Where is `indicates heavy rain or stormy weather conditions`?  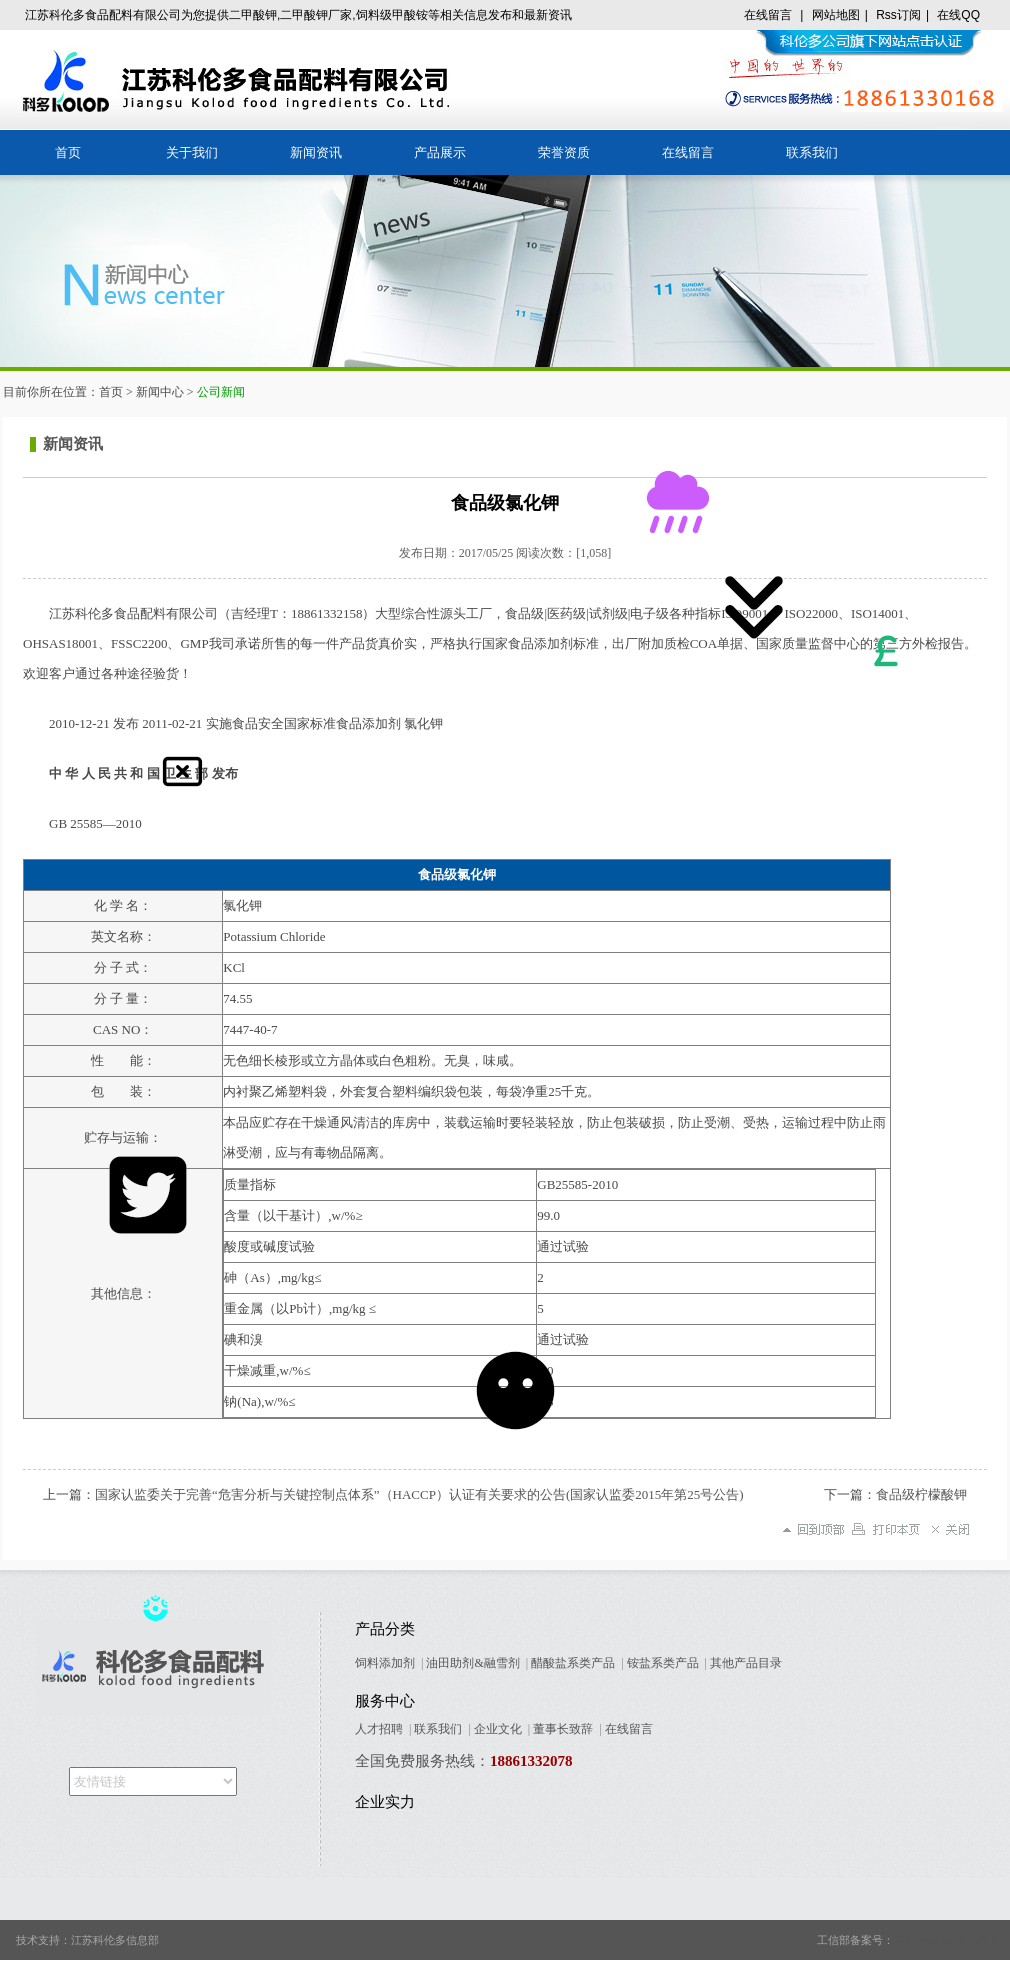 indicates heavy rain or stormy weather conditions is located at coordinates (678, 502).